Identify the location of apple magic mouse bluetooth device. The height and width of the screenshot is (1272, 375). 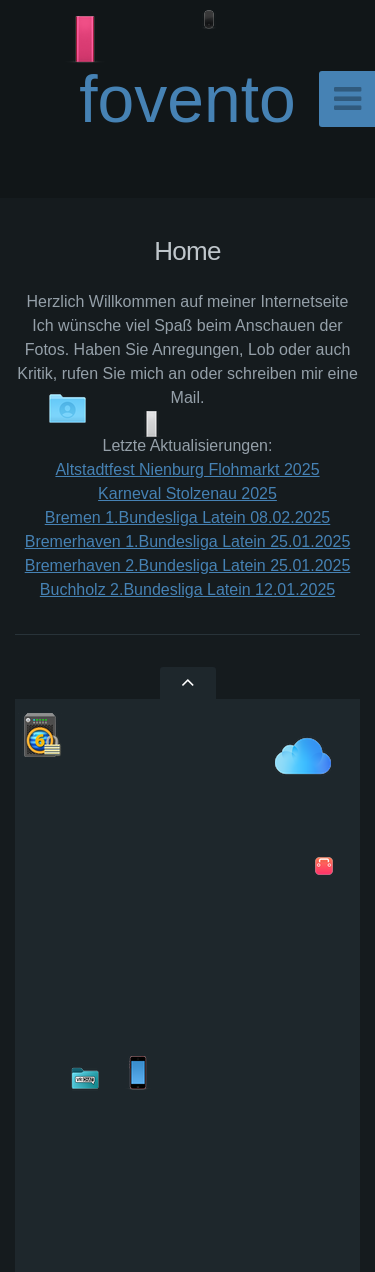
(209, 20).